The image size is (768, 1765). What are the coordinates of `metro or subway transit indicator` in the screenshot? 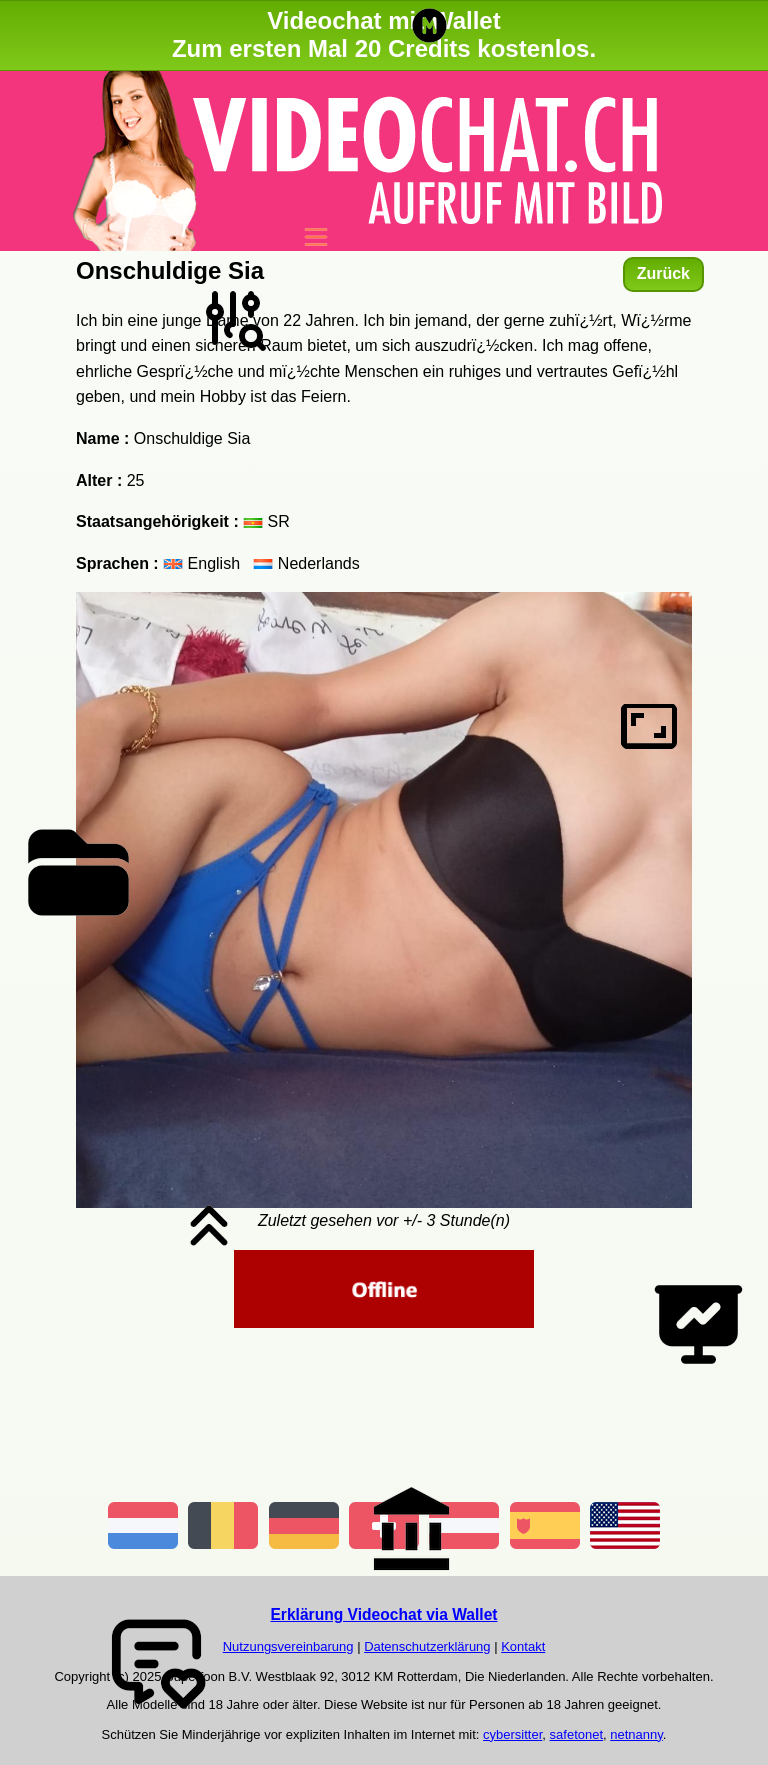 It's located at (429, 25).